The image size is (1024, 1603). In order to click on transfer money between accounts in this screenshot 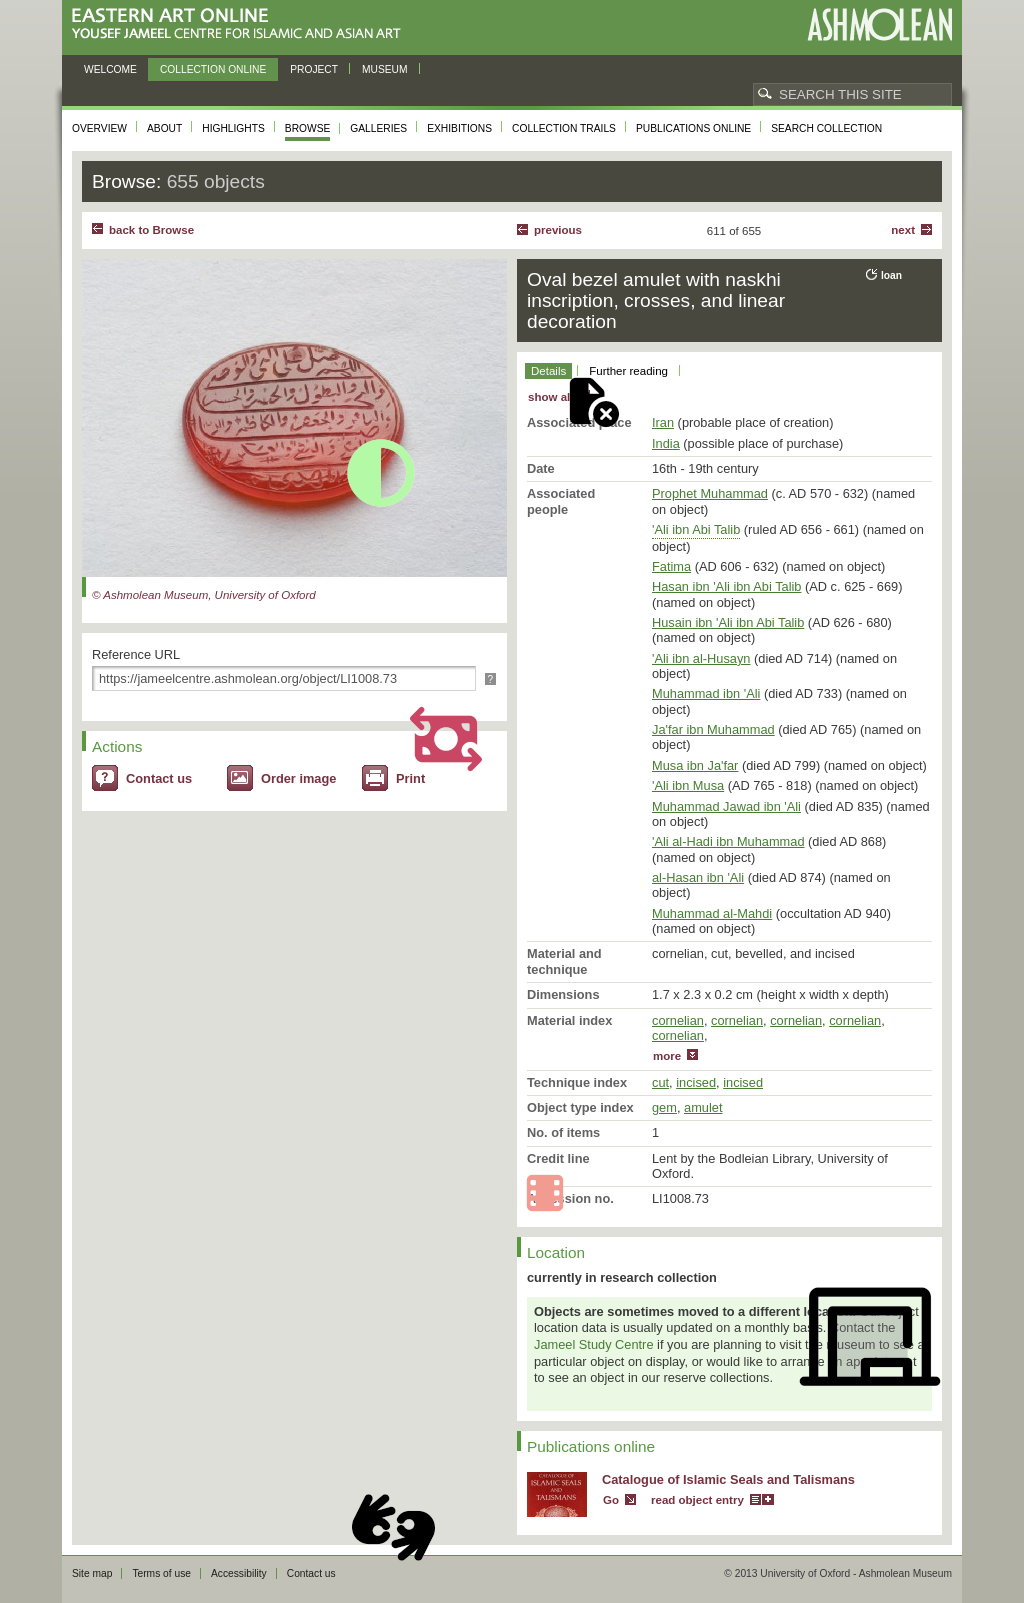, I will do `click(446, 739)`.